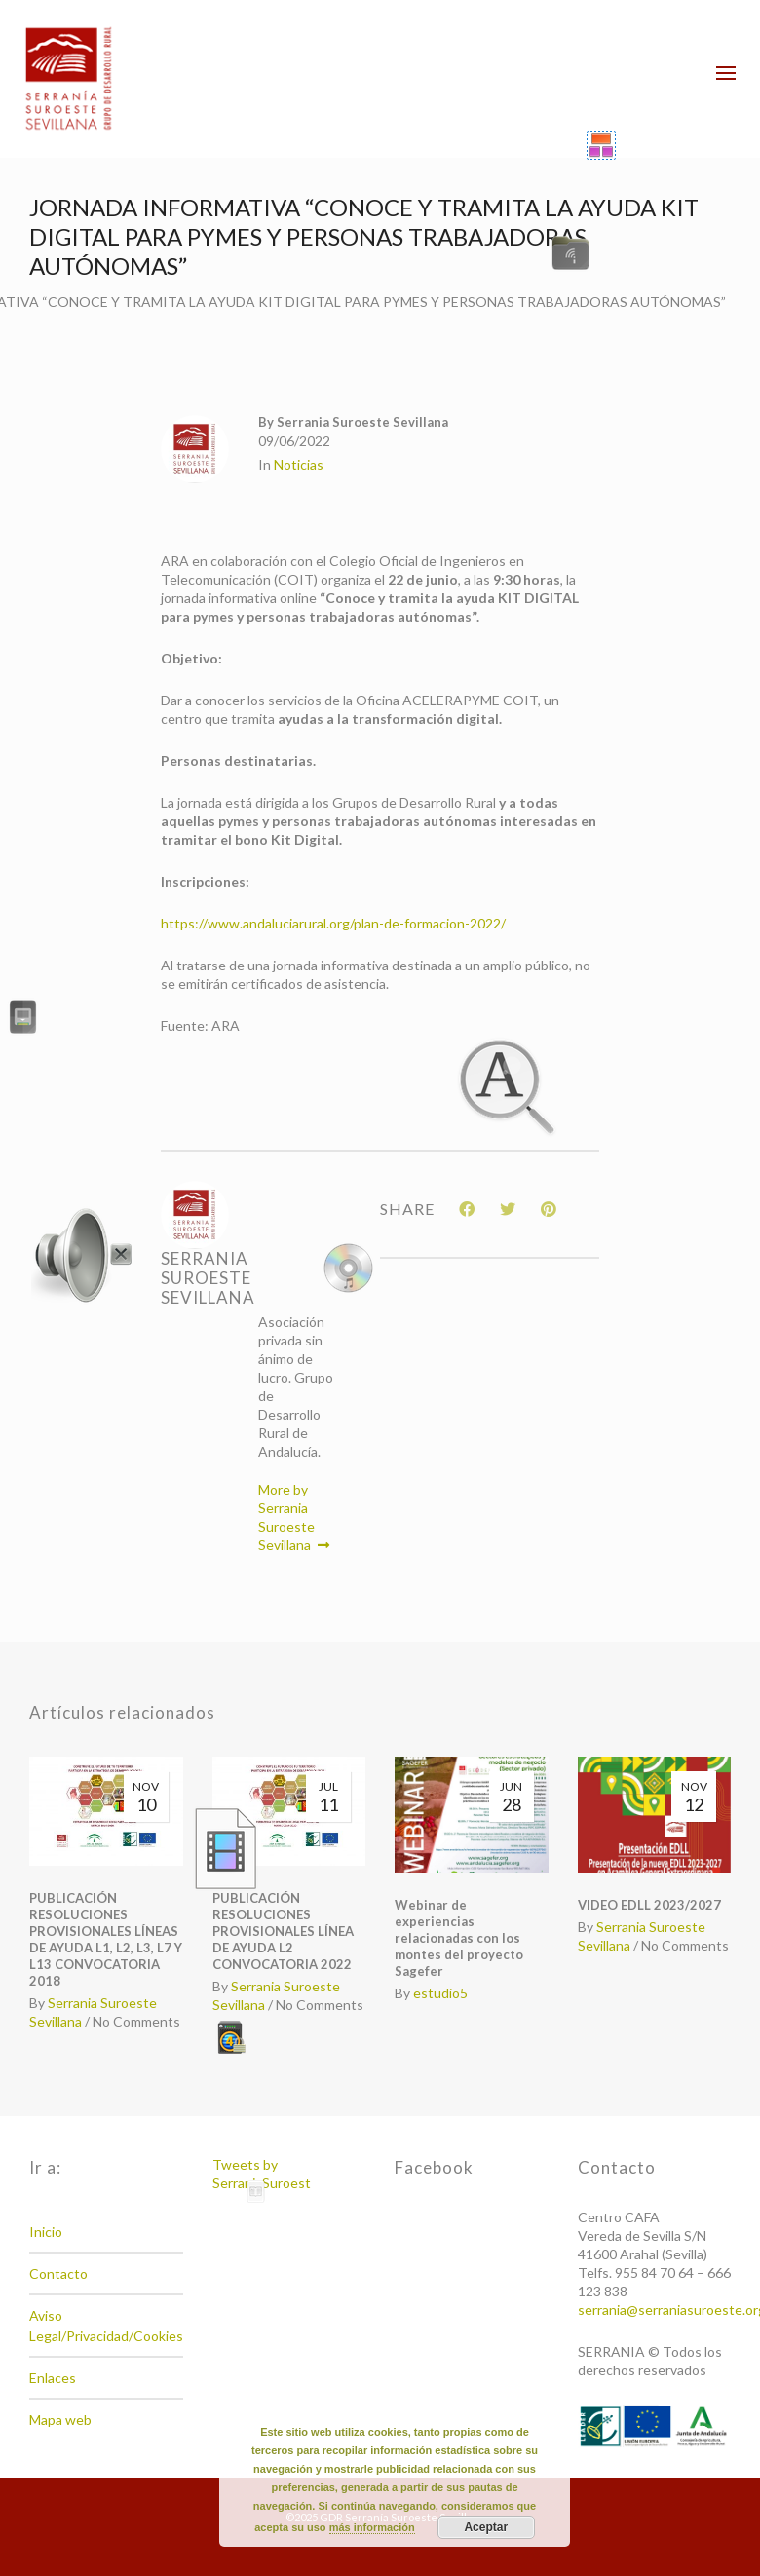 This screenshot has height=2576, width=760. Describe the element at coordinates (82, 1255) in the screenshot. I see `indicates audio is muted` at that location.